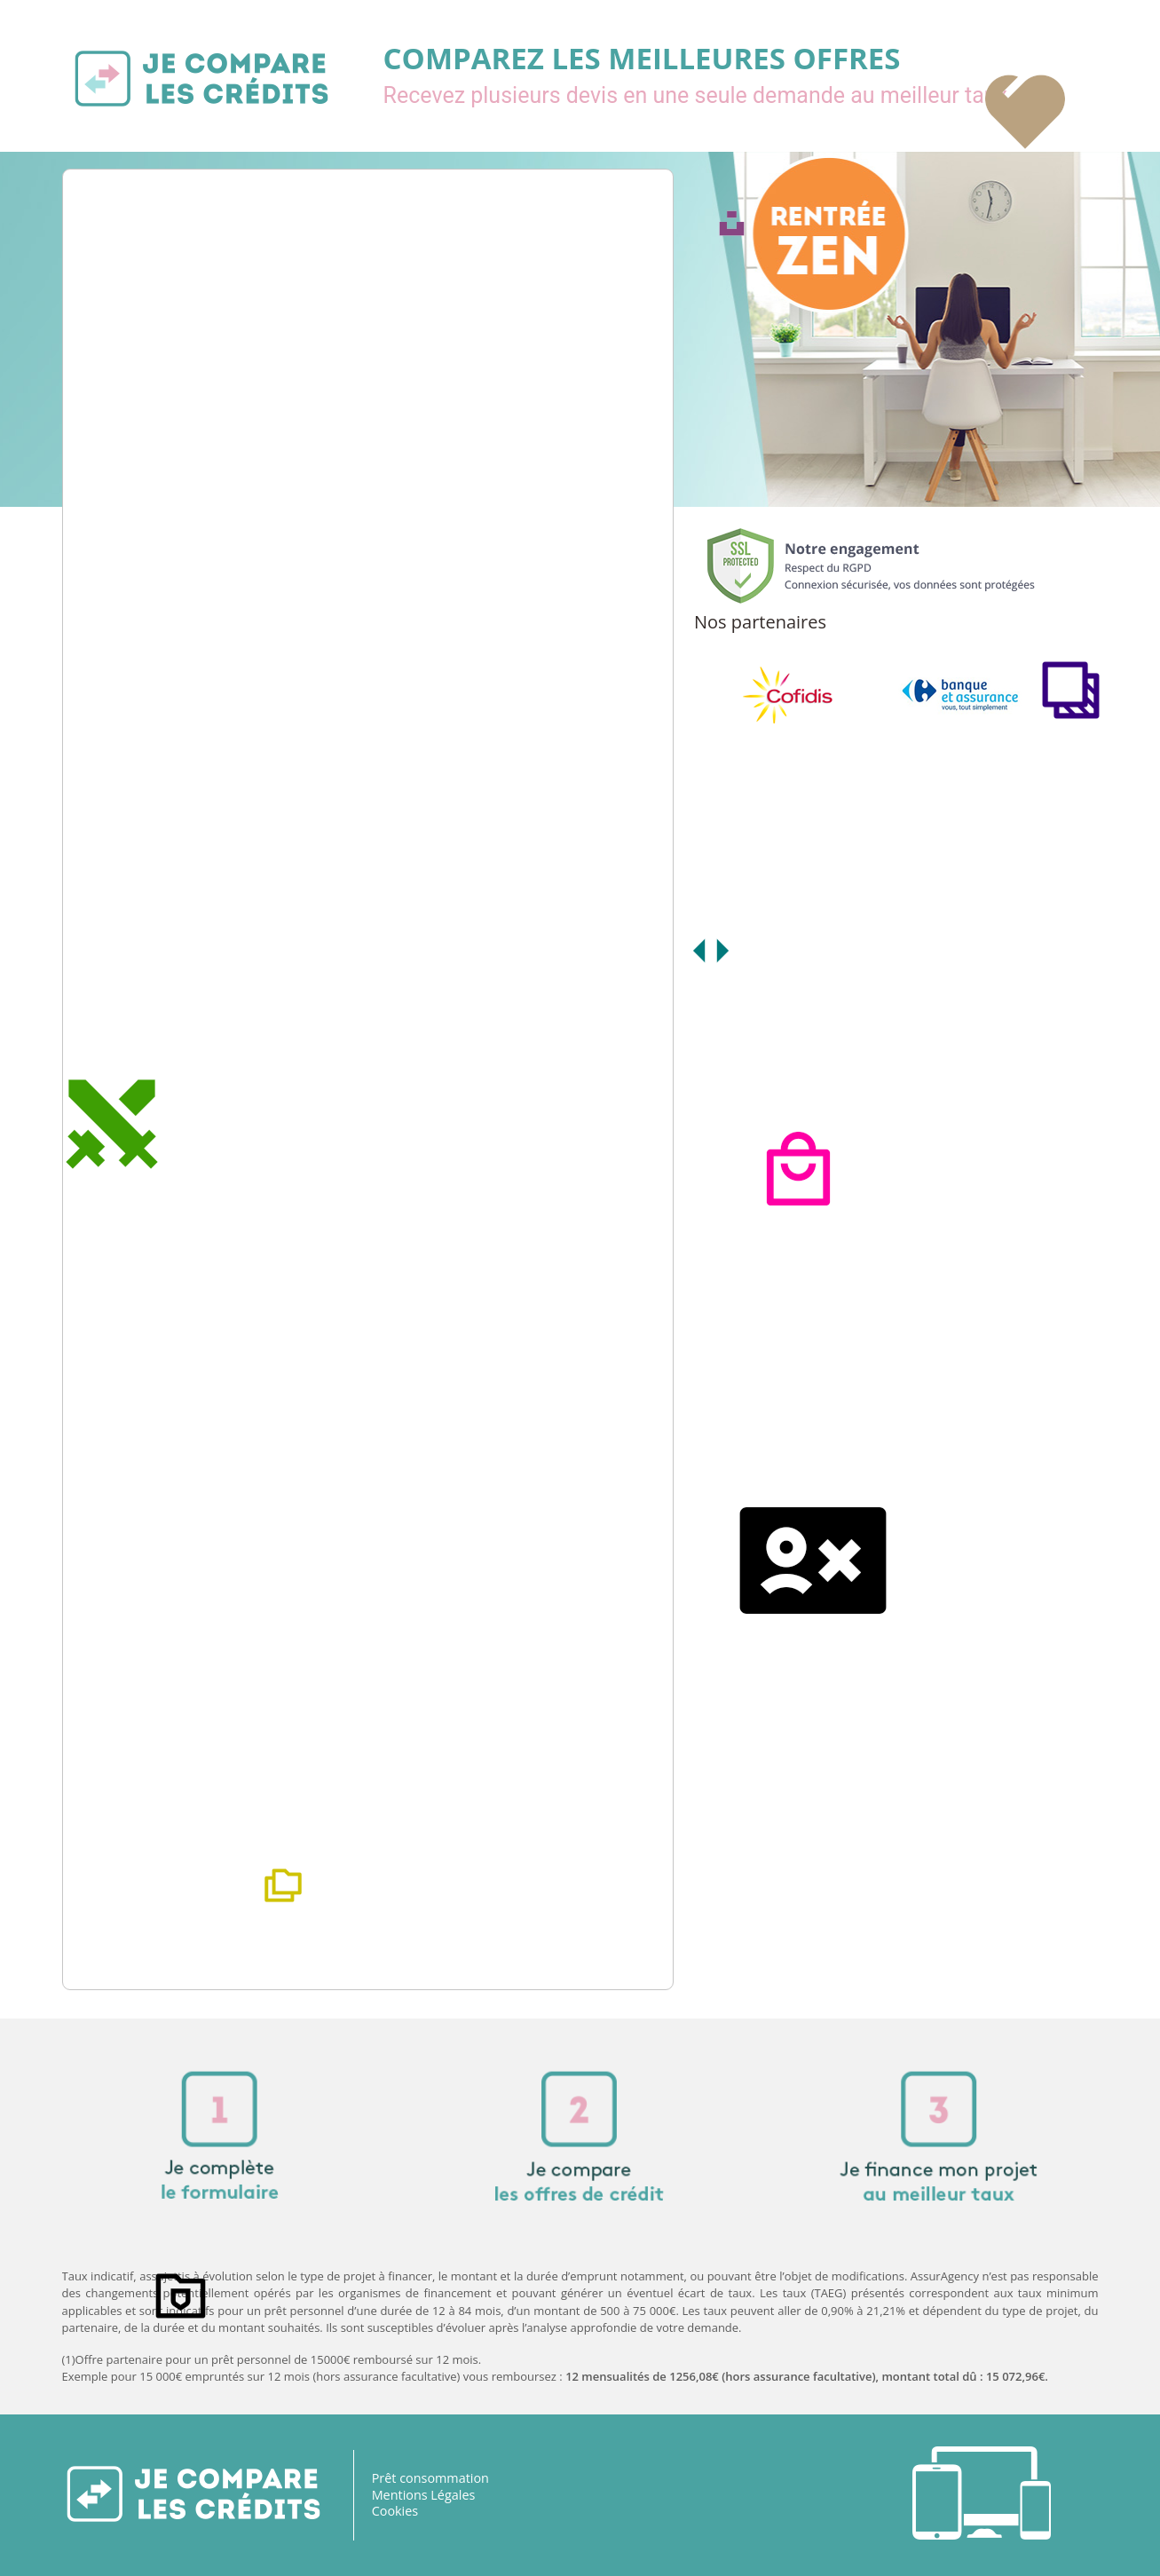 The width and height of the screenshot is (1160, 2576). What do you see at coordinates (813, 1561) in the screenshot?
I see `indicates an expired pass or credential` at bounding box center [813, 1561].